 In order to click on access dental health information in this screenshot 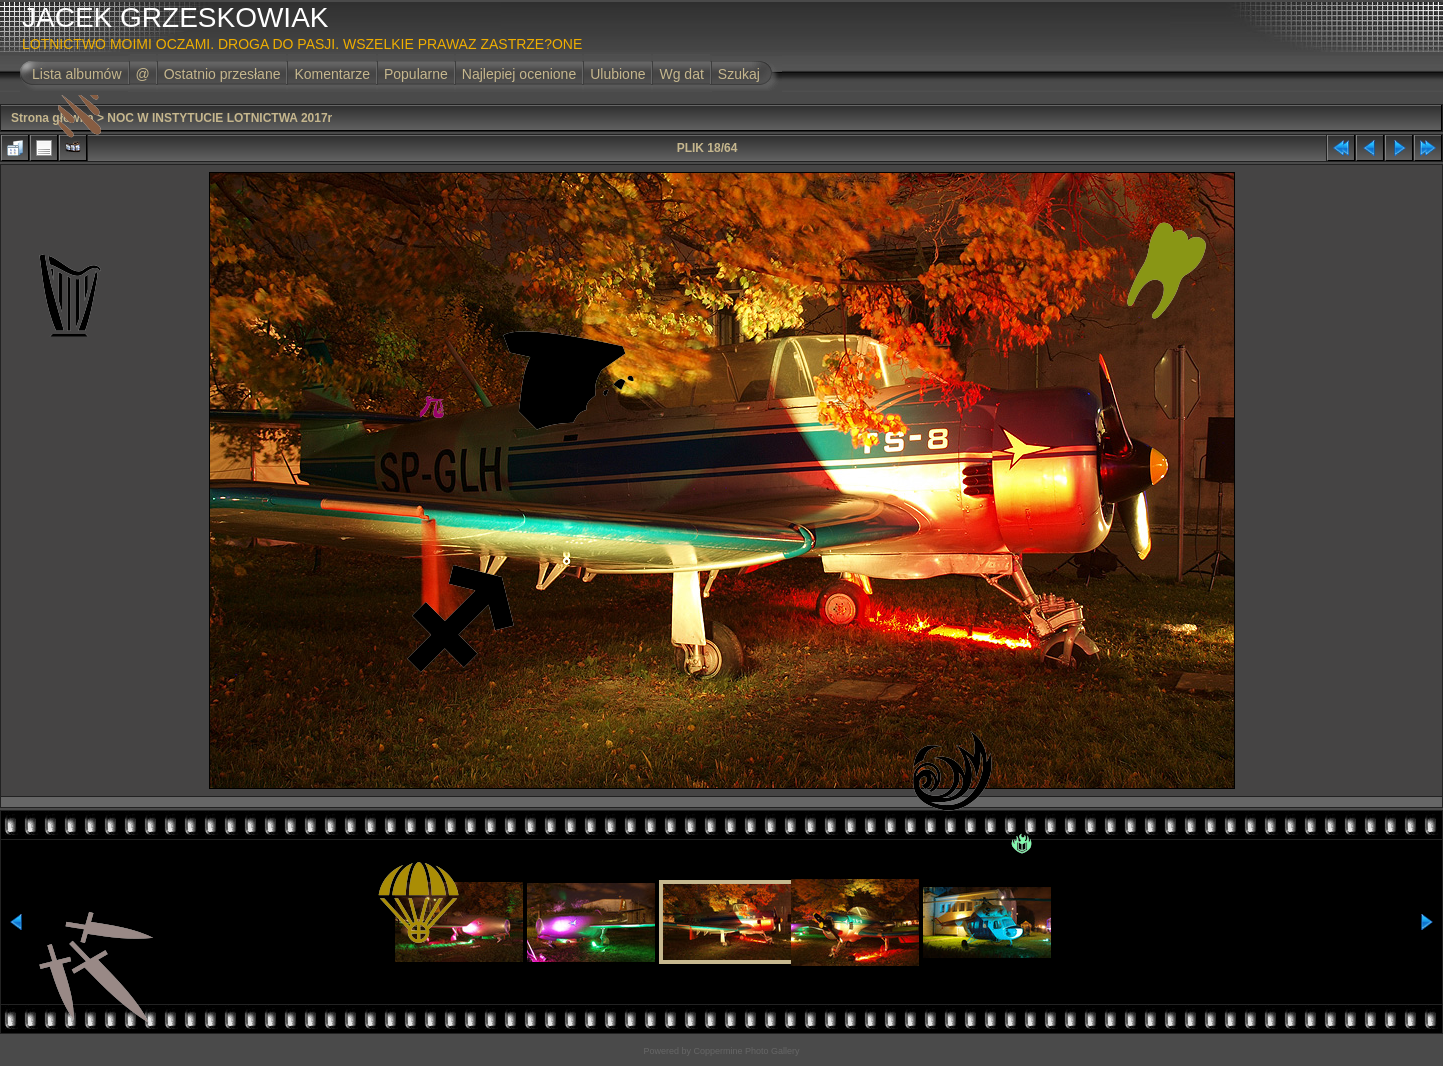, I will do `click(1166, 270)`.